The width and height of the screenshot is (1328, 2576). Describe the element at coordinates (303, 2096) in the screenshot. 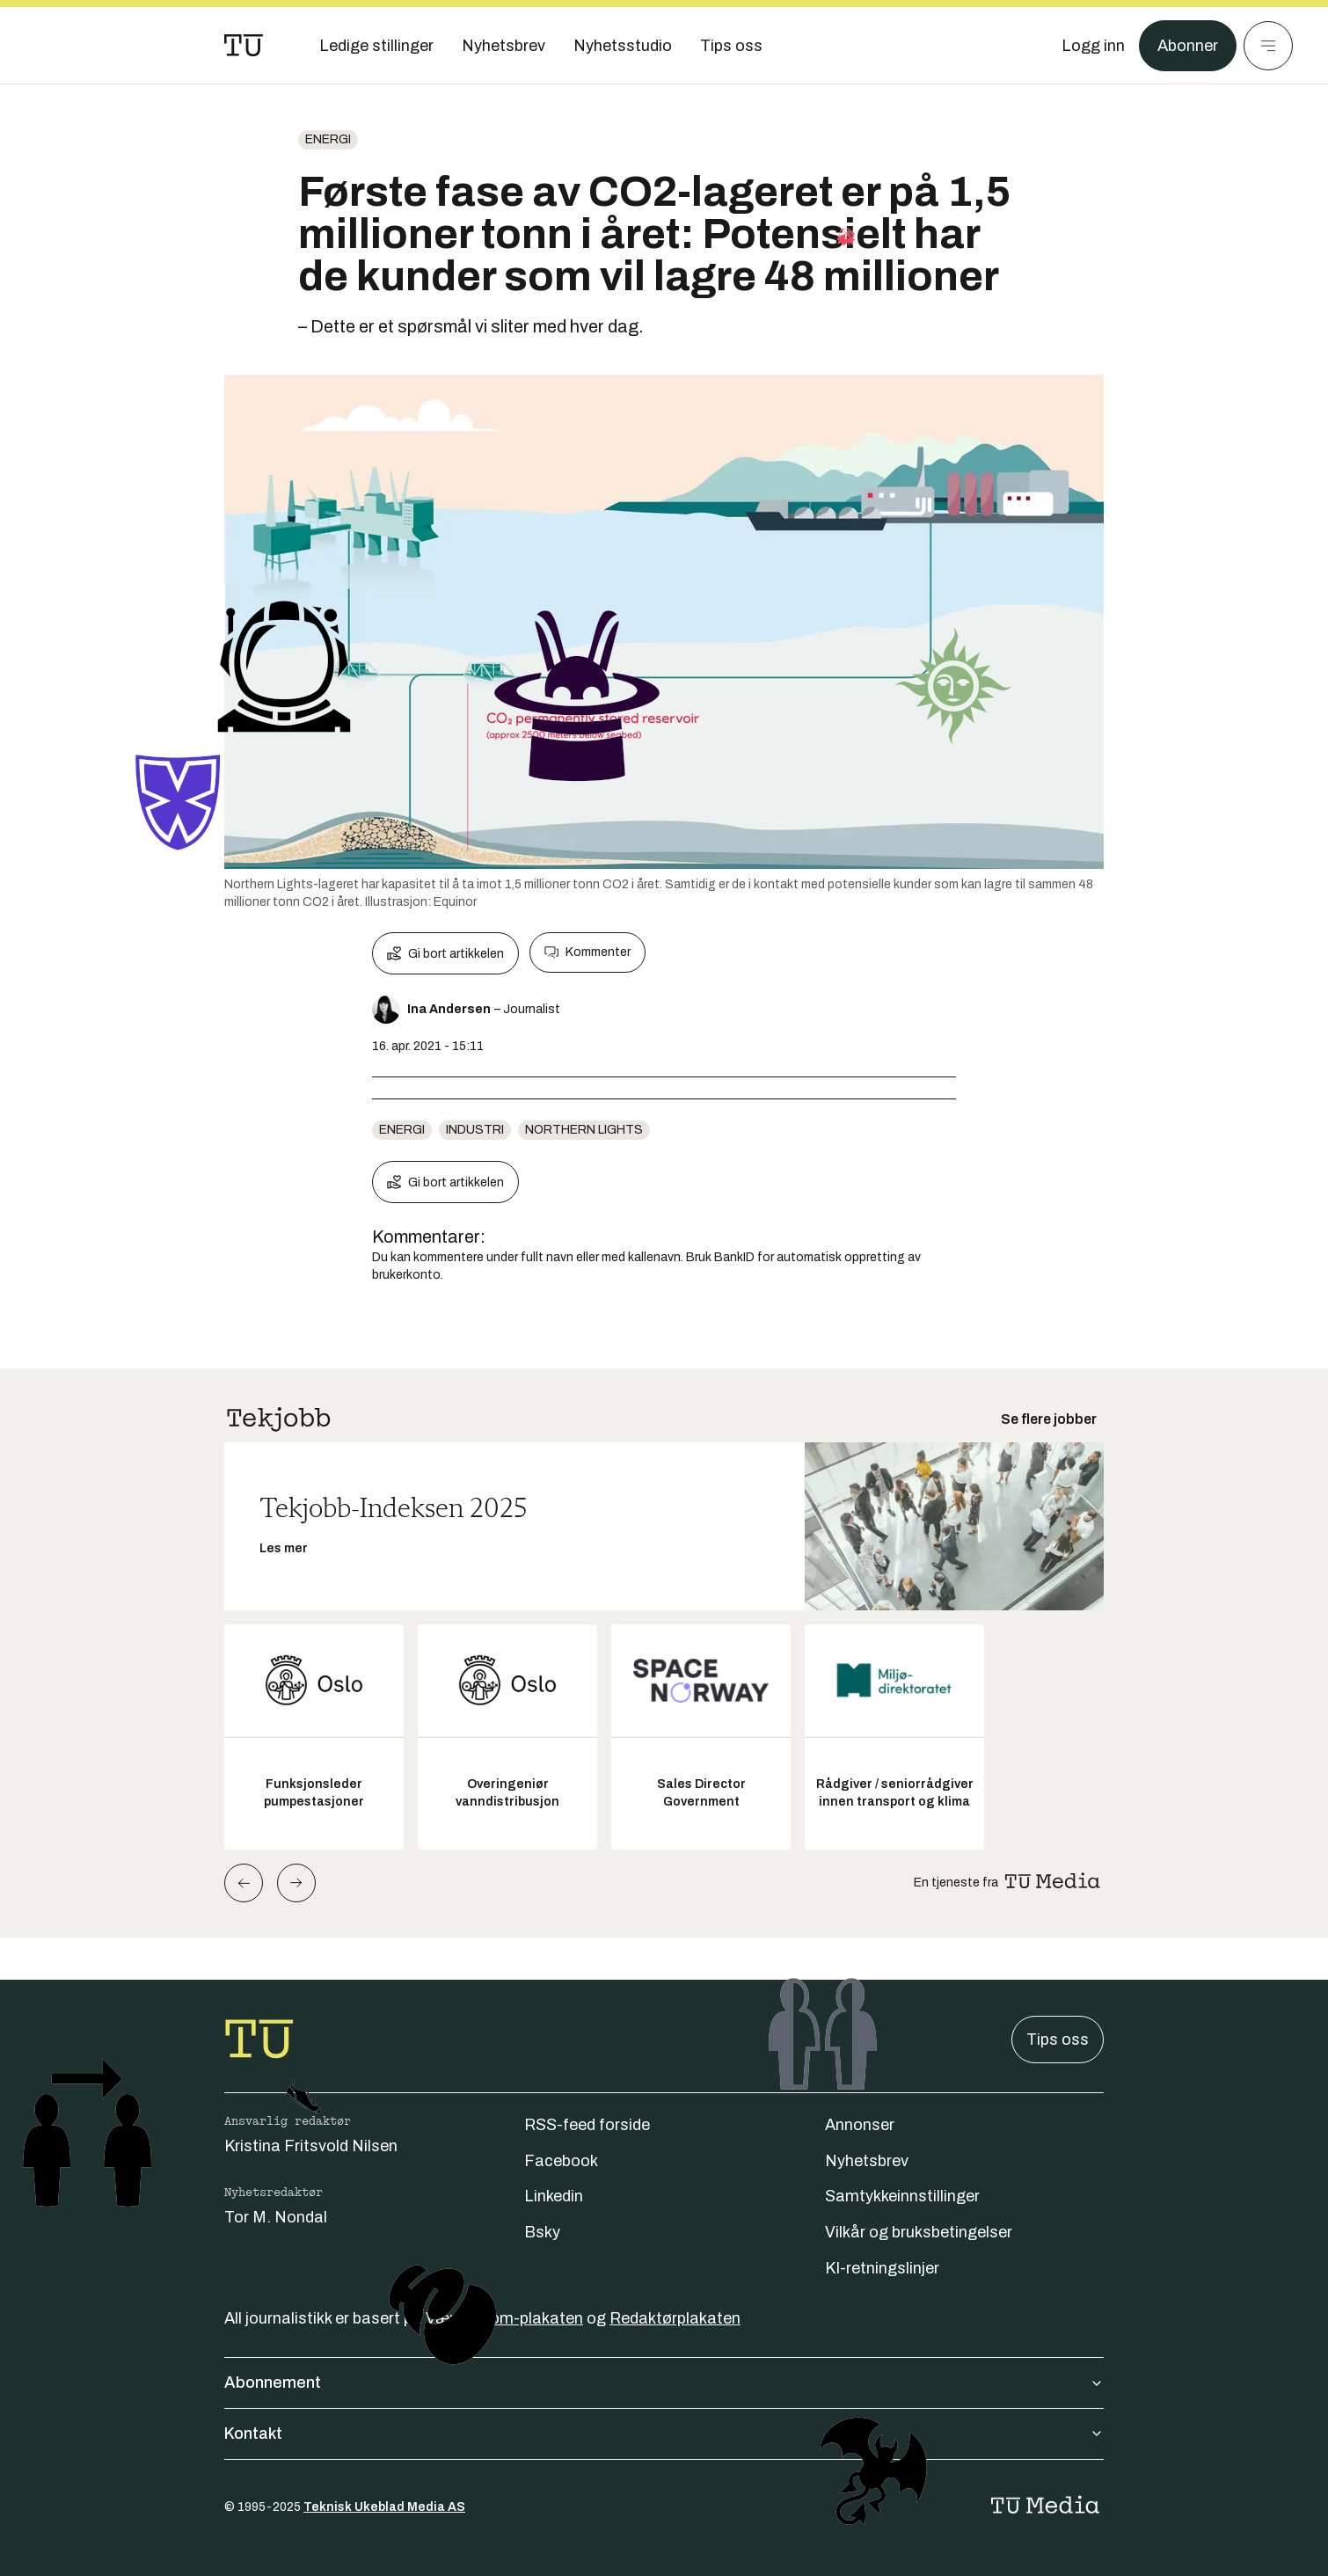

I see `access running or fitness tracking features` at that location.